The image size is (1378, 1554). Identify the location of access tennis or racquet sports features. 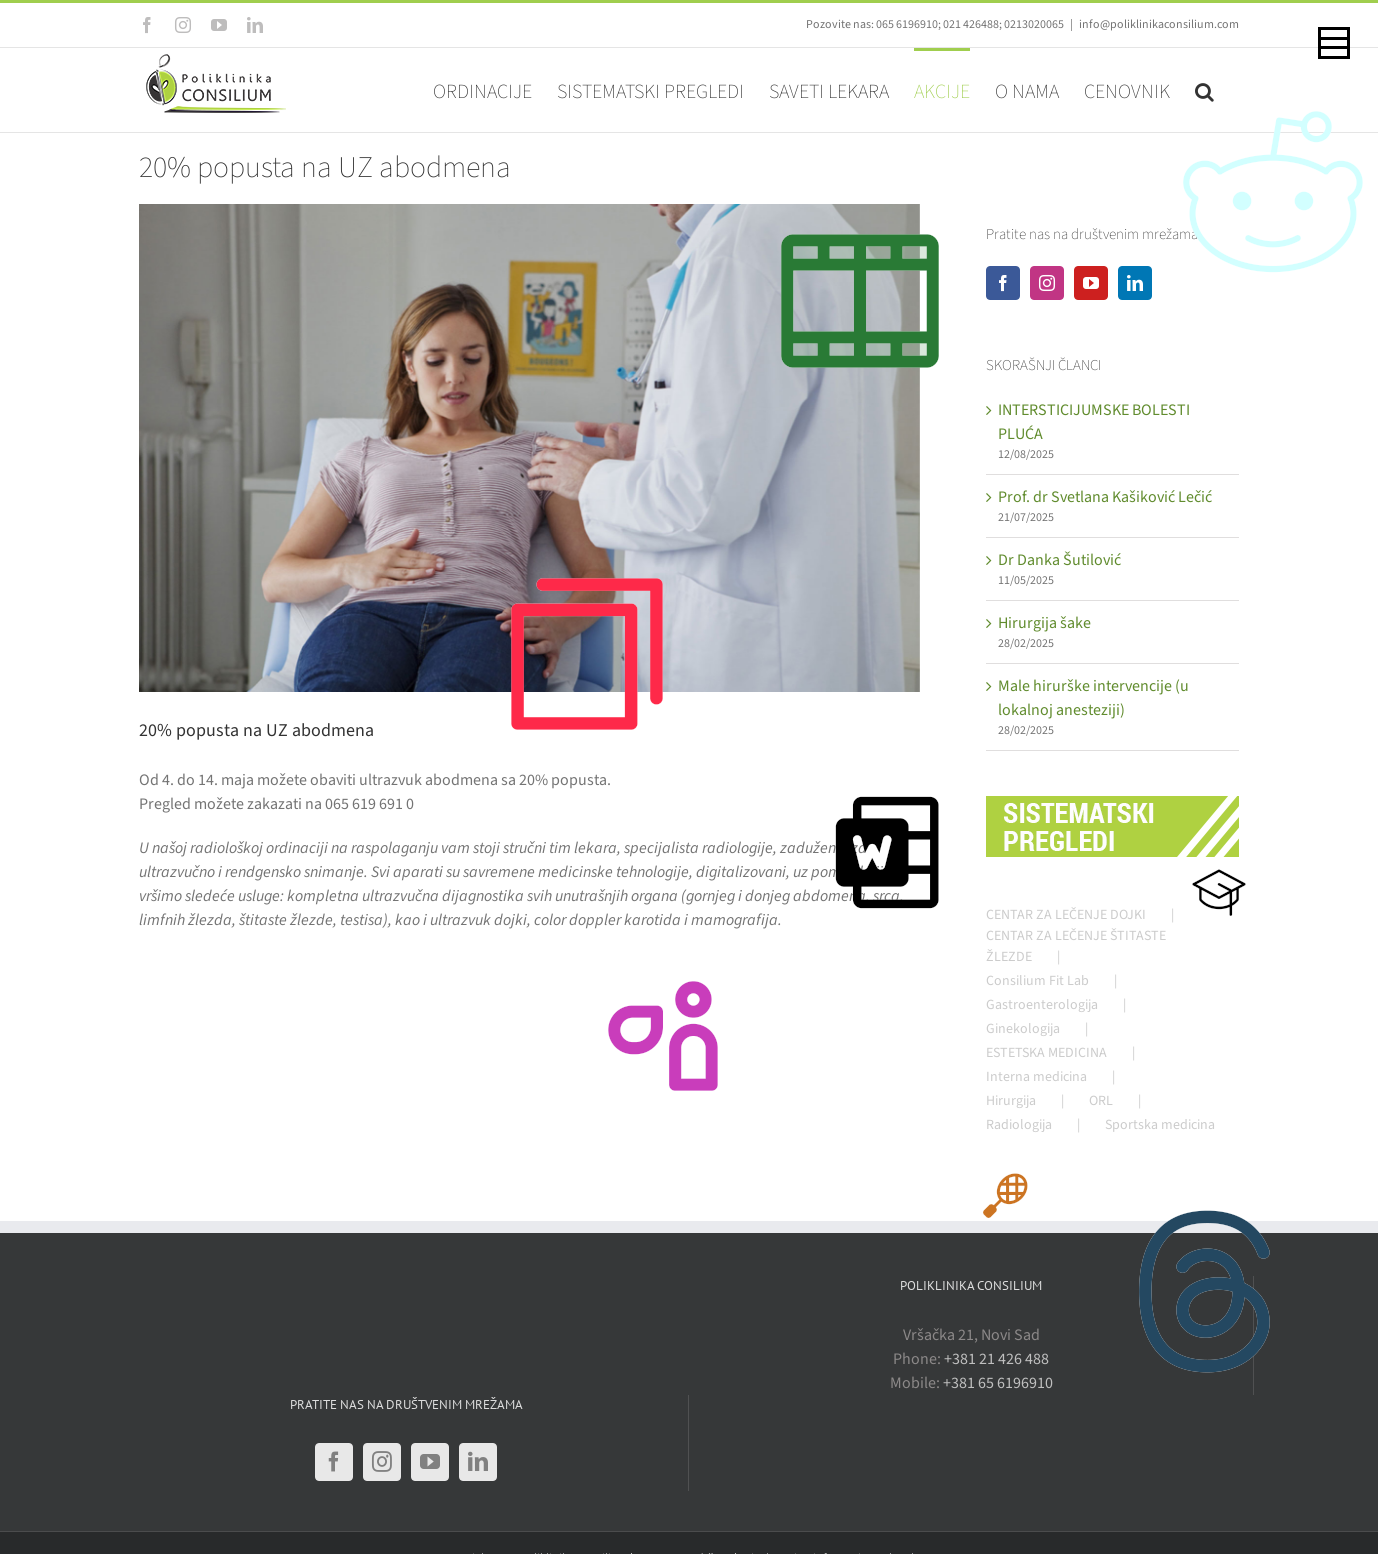
(1004, 1196).